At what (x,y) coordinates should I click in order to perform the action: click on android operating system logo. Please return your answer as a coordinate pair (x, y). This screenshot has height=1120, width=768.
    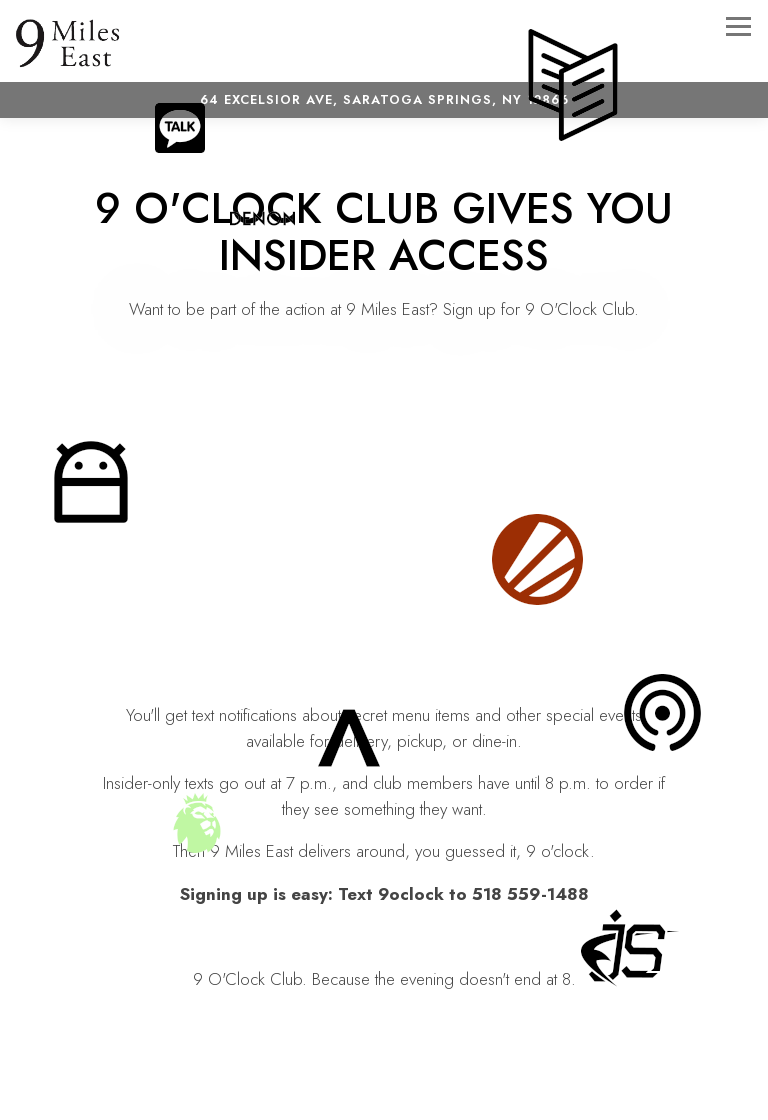
    Looking at the image, I should click on (91, 482).